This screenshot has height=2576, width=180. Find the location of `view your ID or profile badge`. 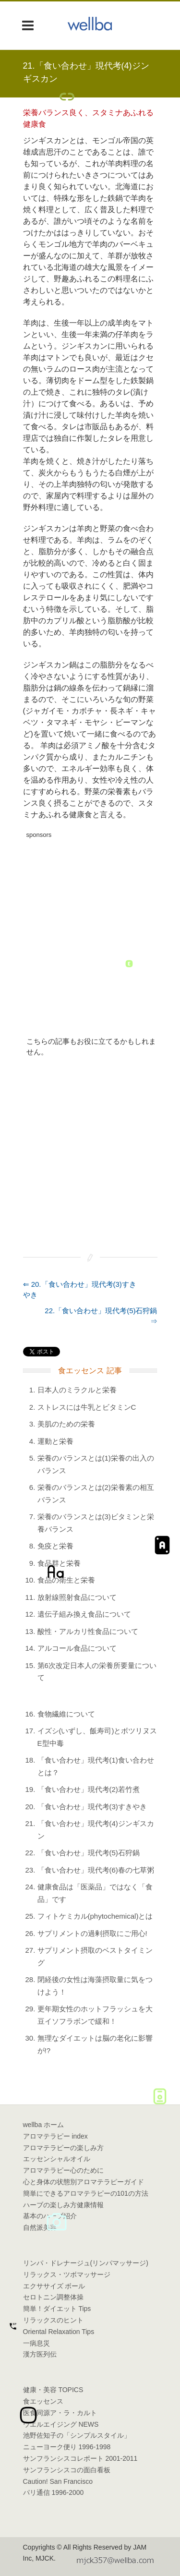

view your ID or profile badge is located at coordinates (160, 2096).